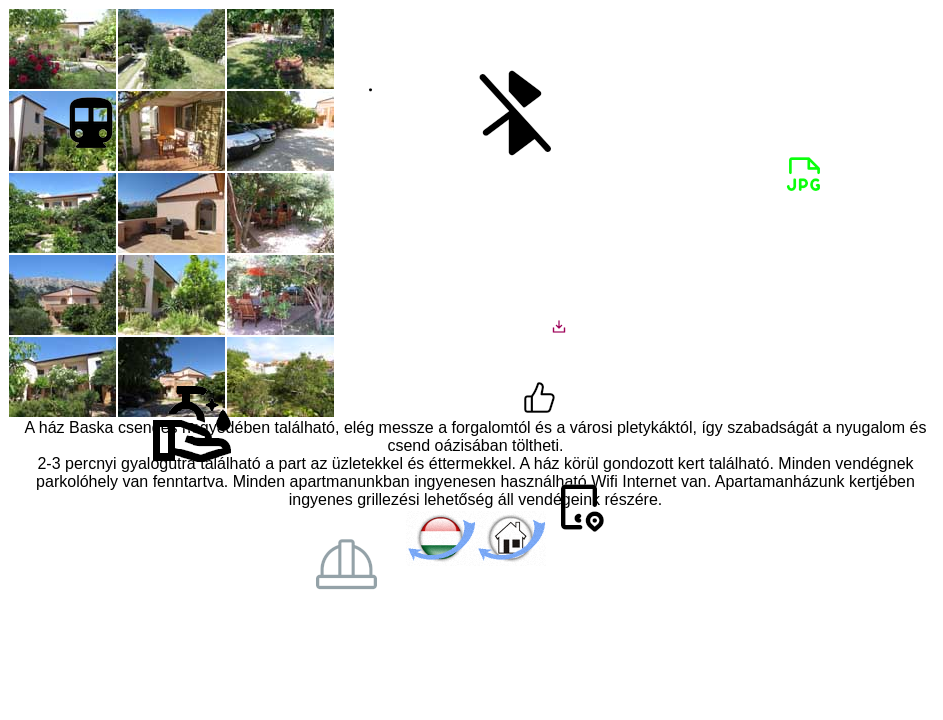 This screenshot has width=943, height=720. What do you see at coordinates (559, 327) in the screenshot?
I see `download a file to your device` at bounding box center [559, 327].